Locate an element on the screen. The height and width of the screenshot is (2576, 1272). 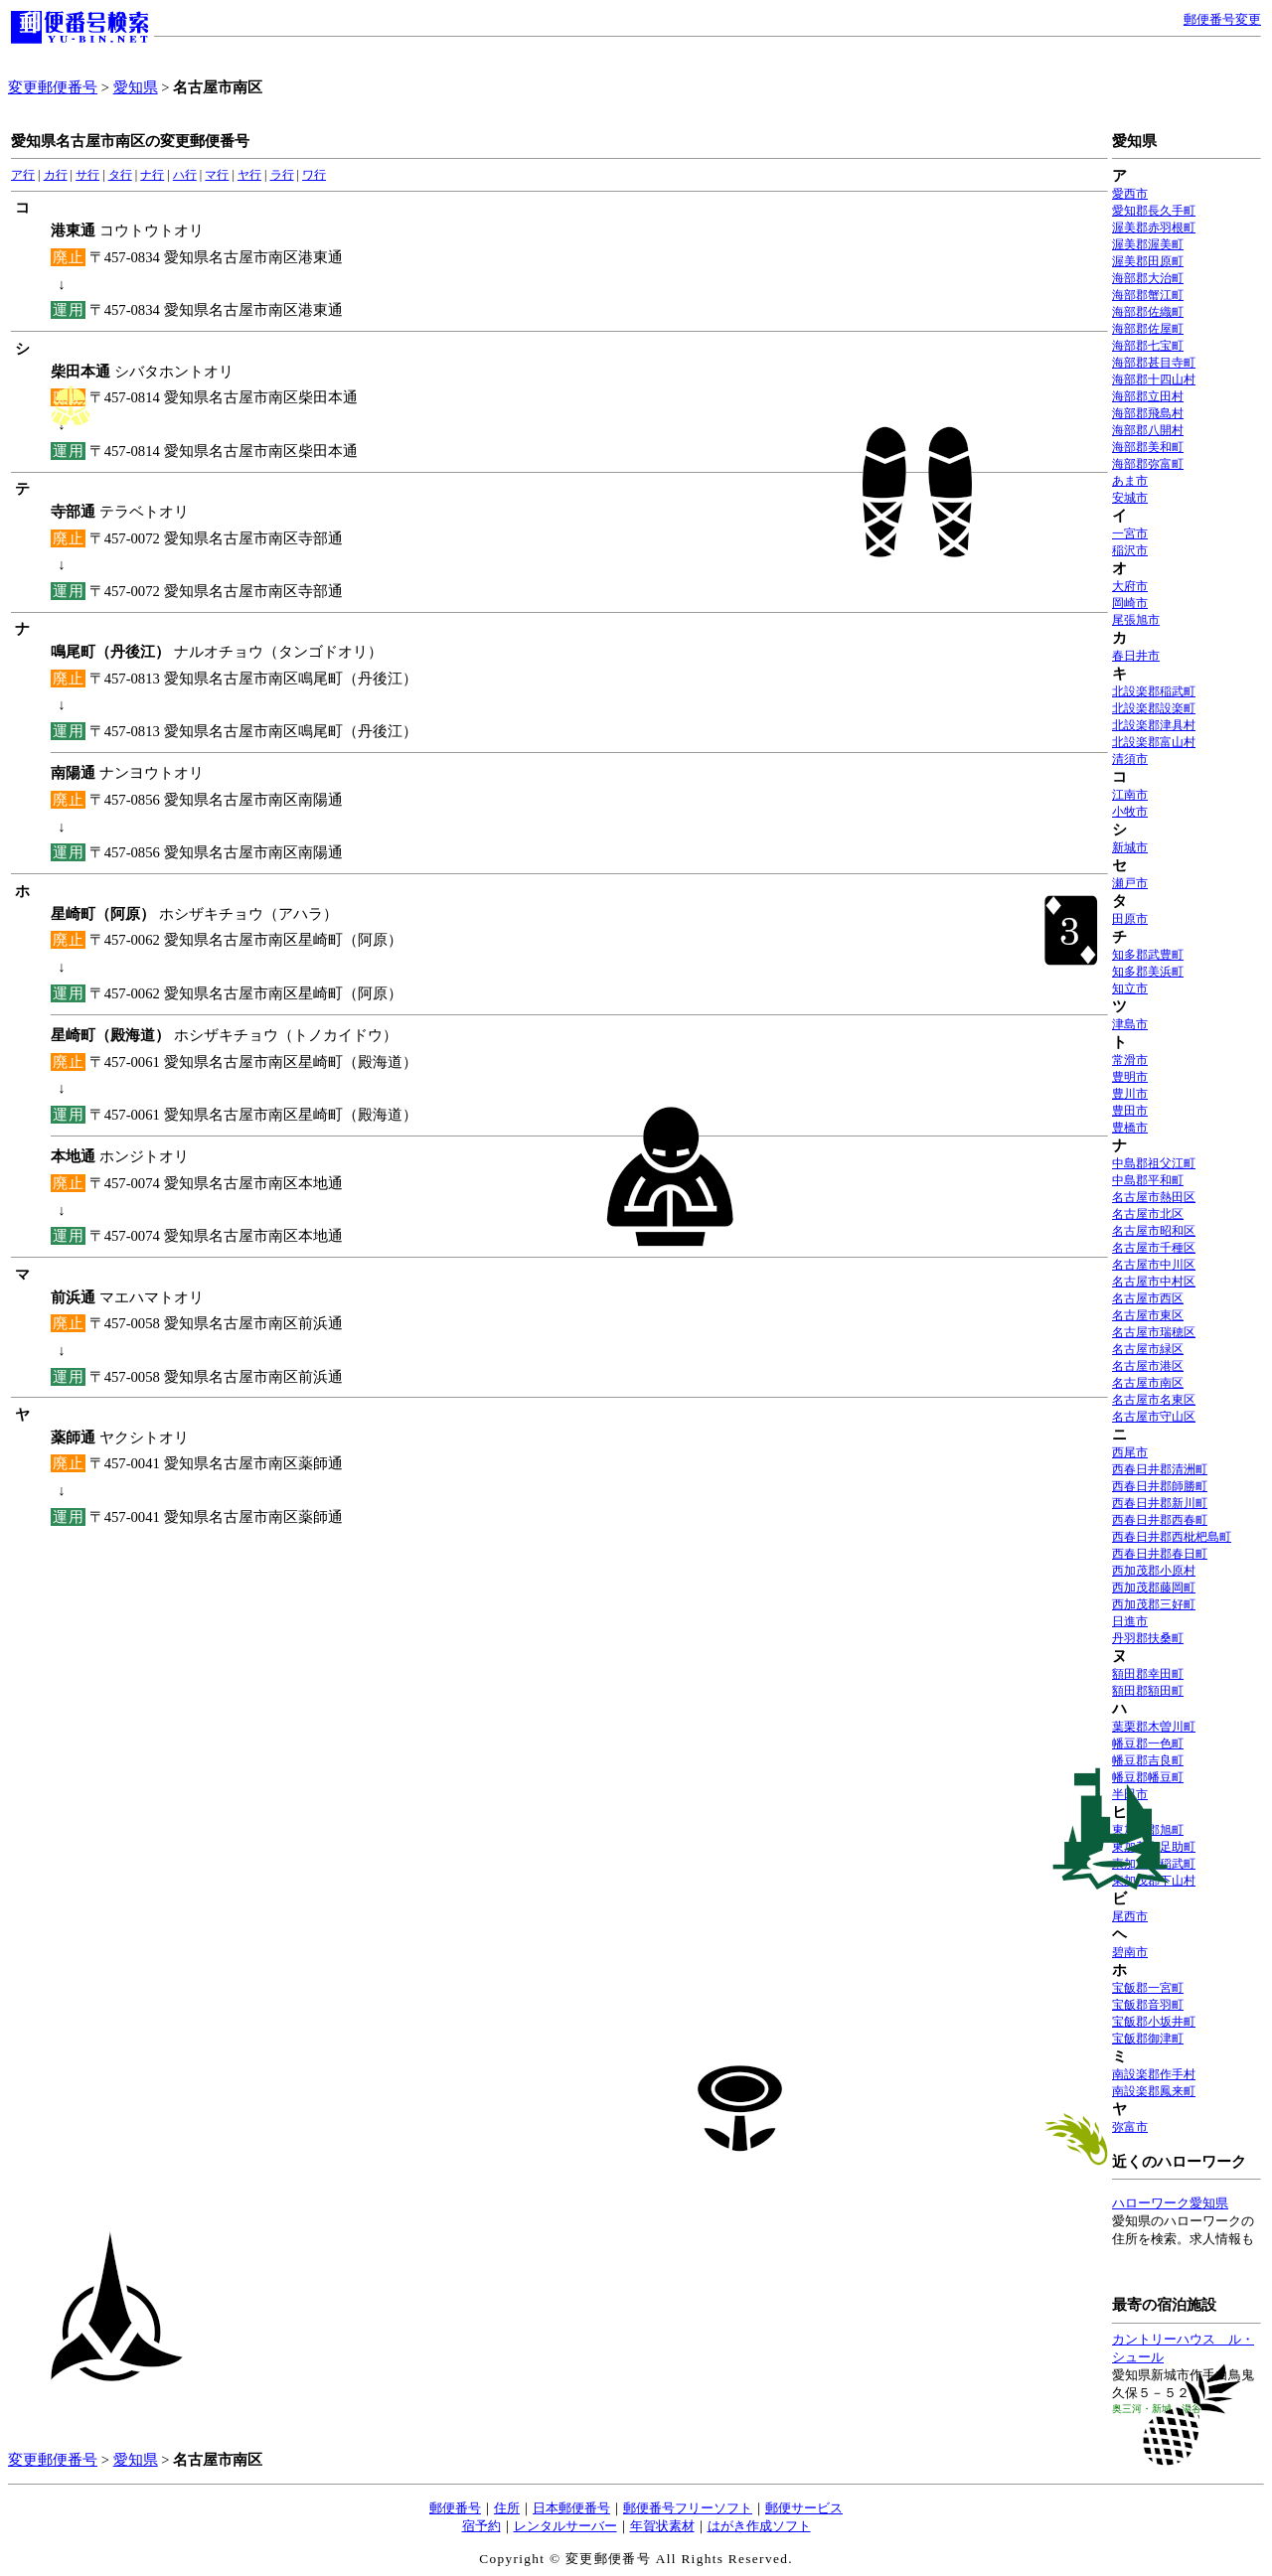
capture or claim a territory is located at coordinates (1111, 1829).